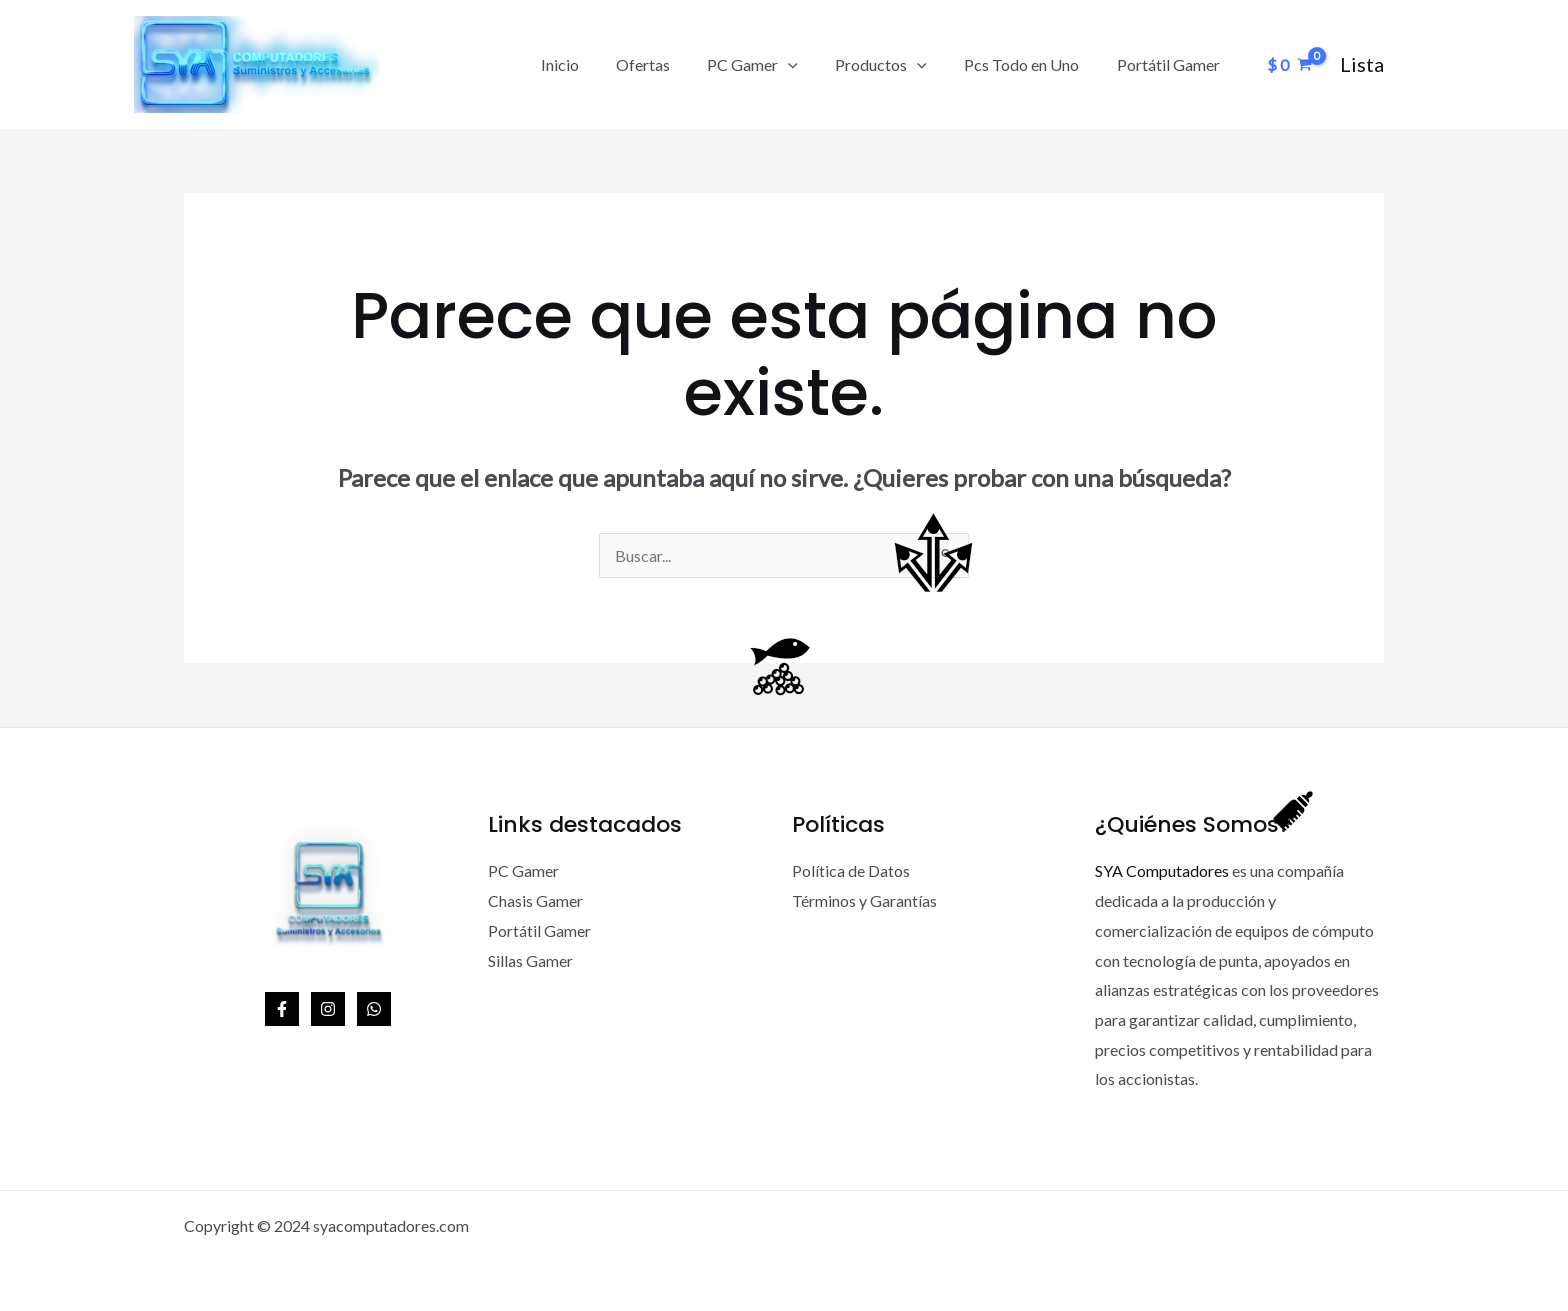 Image resolution: width=1568 pixels, height=1311 pixels. I want to click on fish eggs or roe item in a game inventory, so click(780, 666).